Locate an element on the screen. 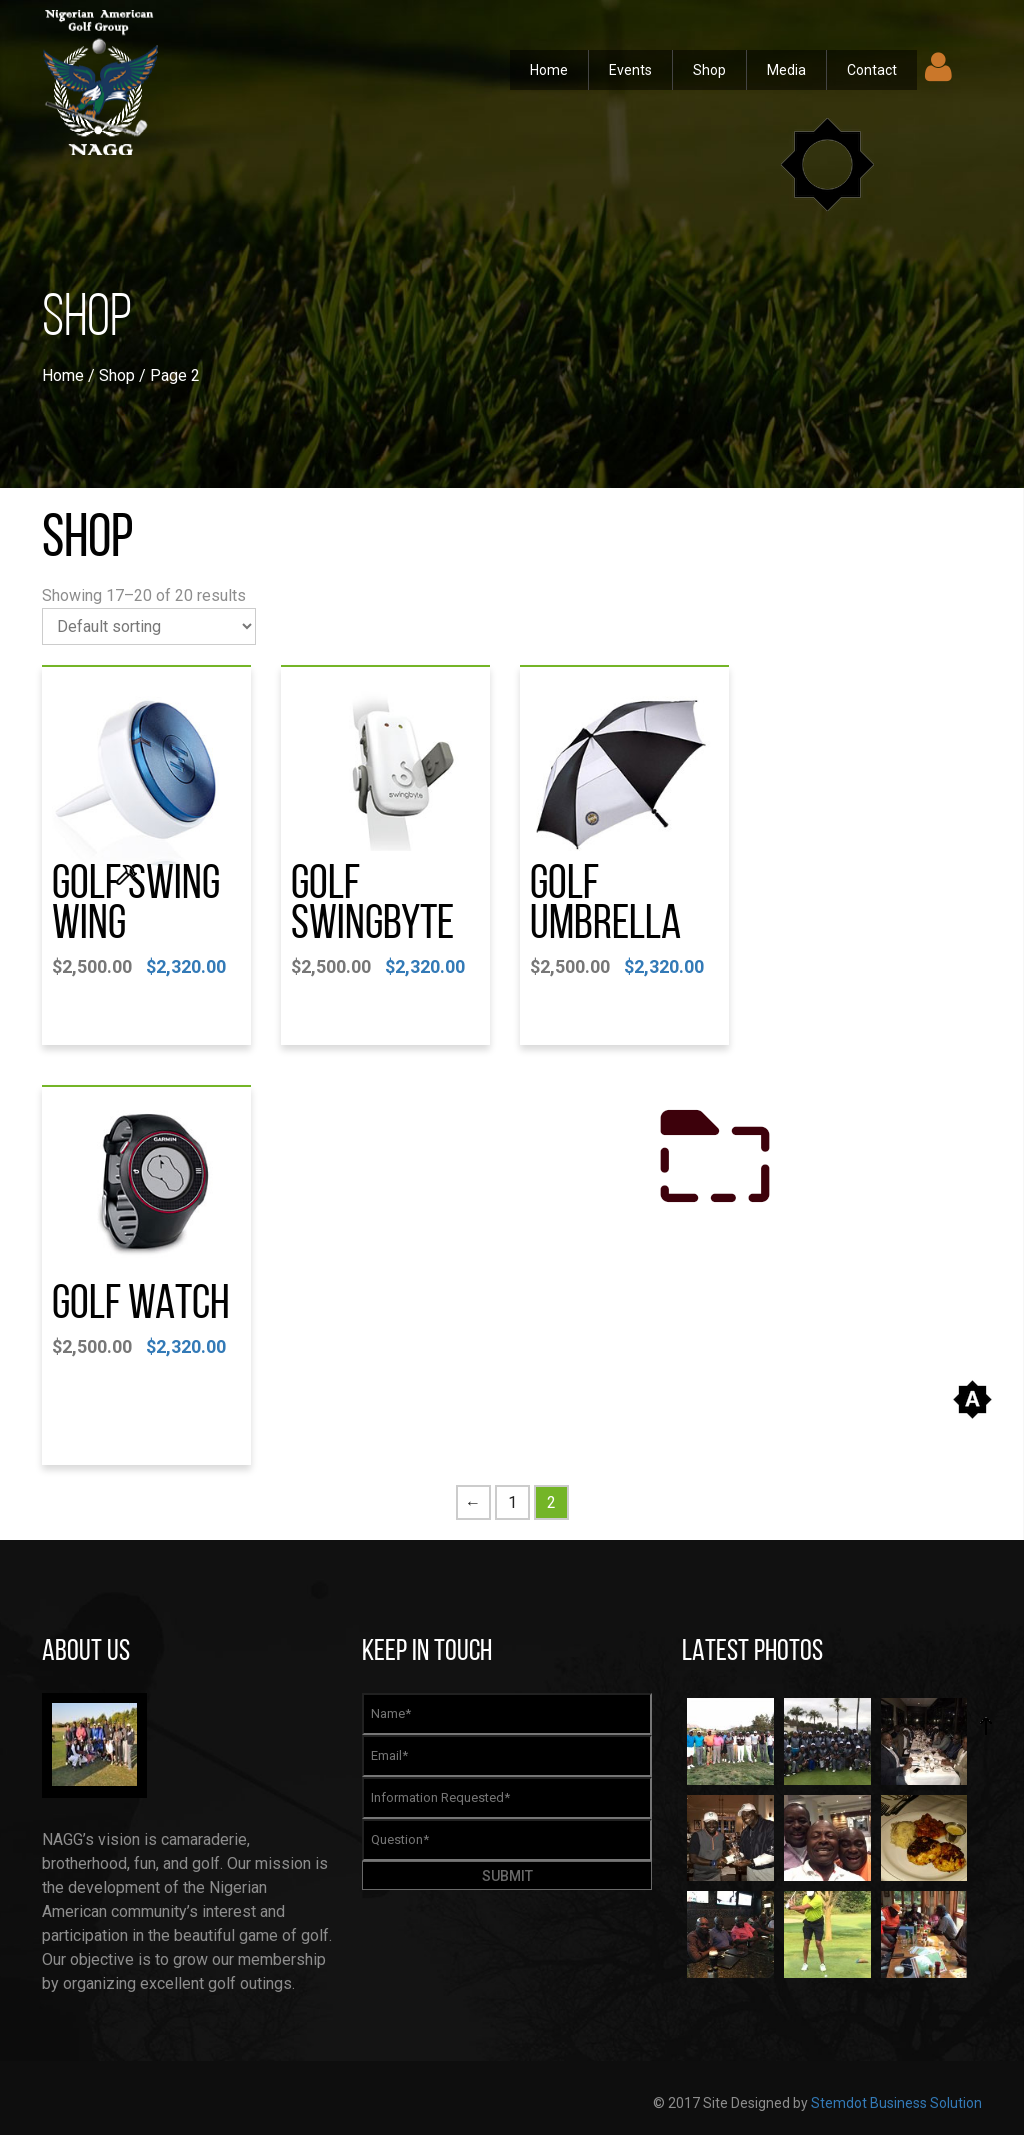 This screenshot has width=1024, height=2135. enable automatic brightness adjustment is located at coordinates (972, 1399).